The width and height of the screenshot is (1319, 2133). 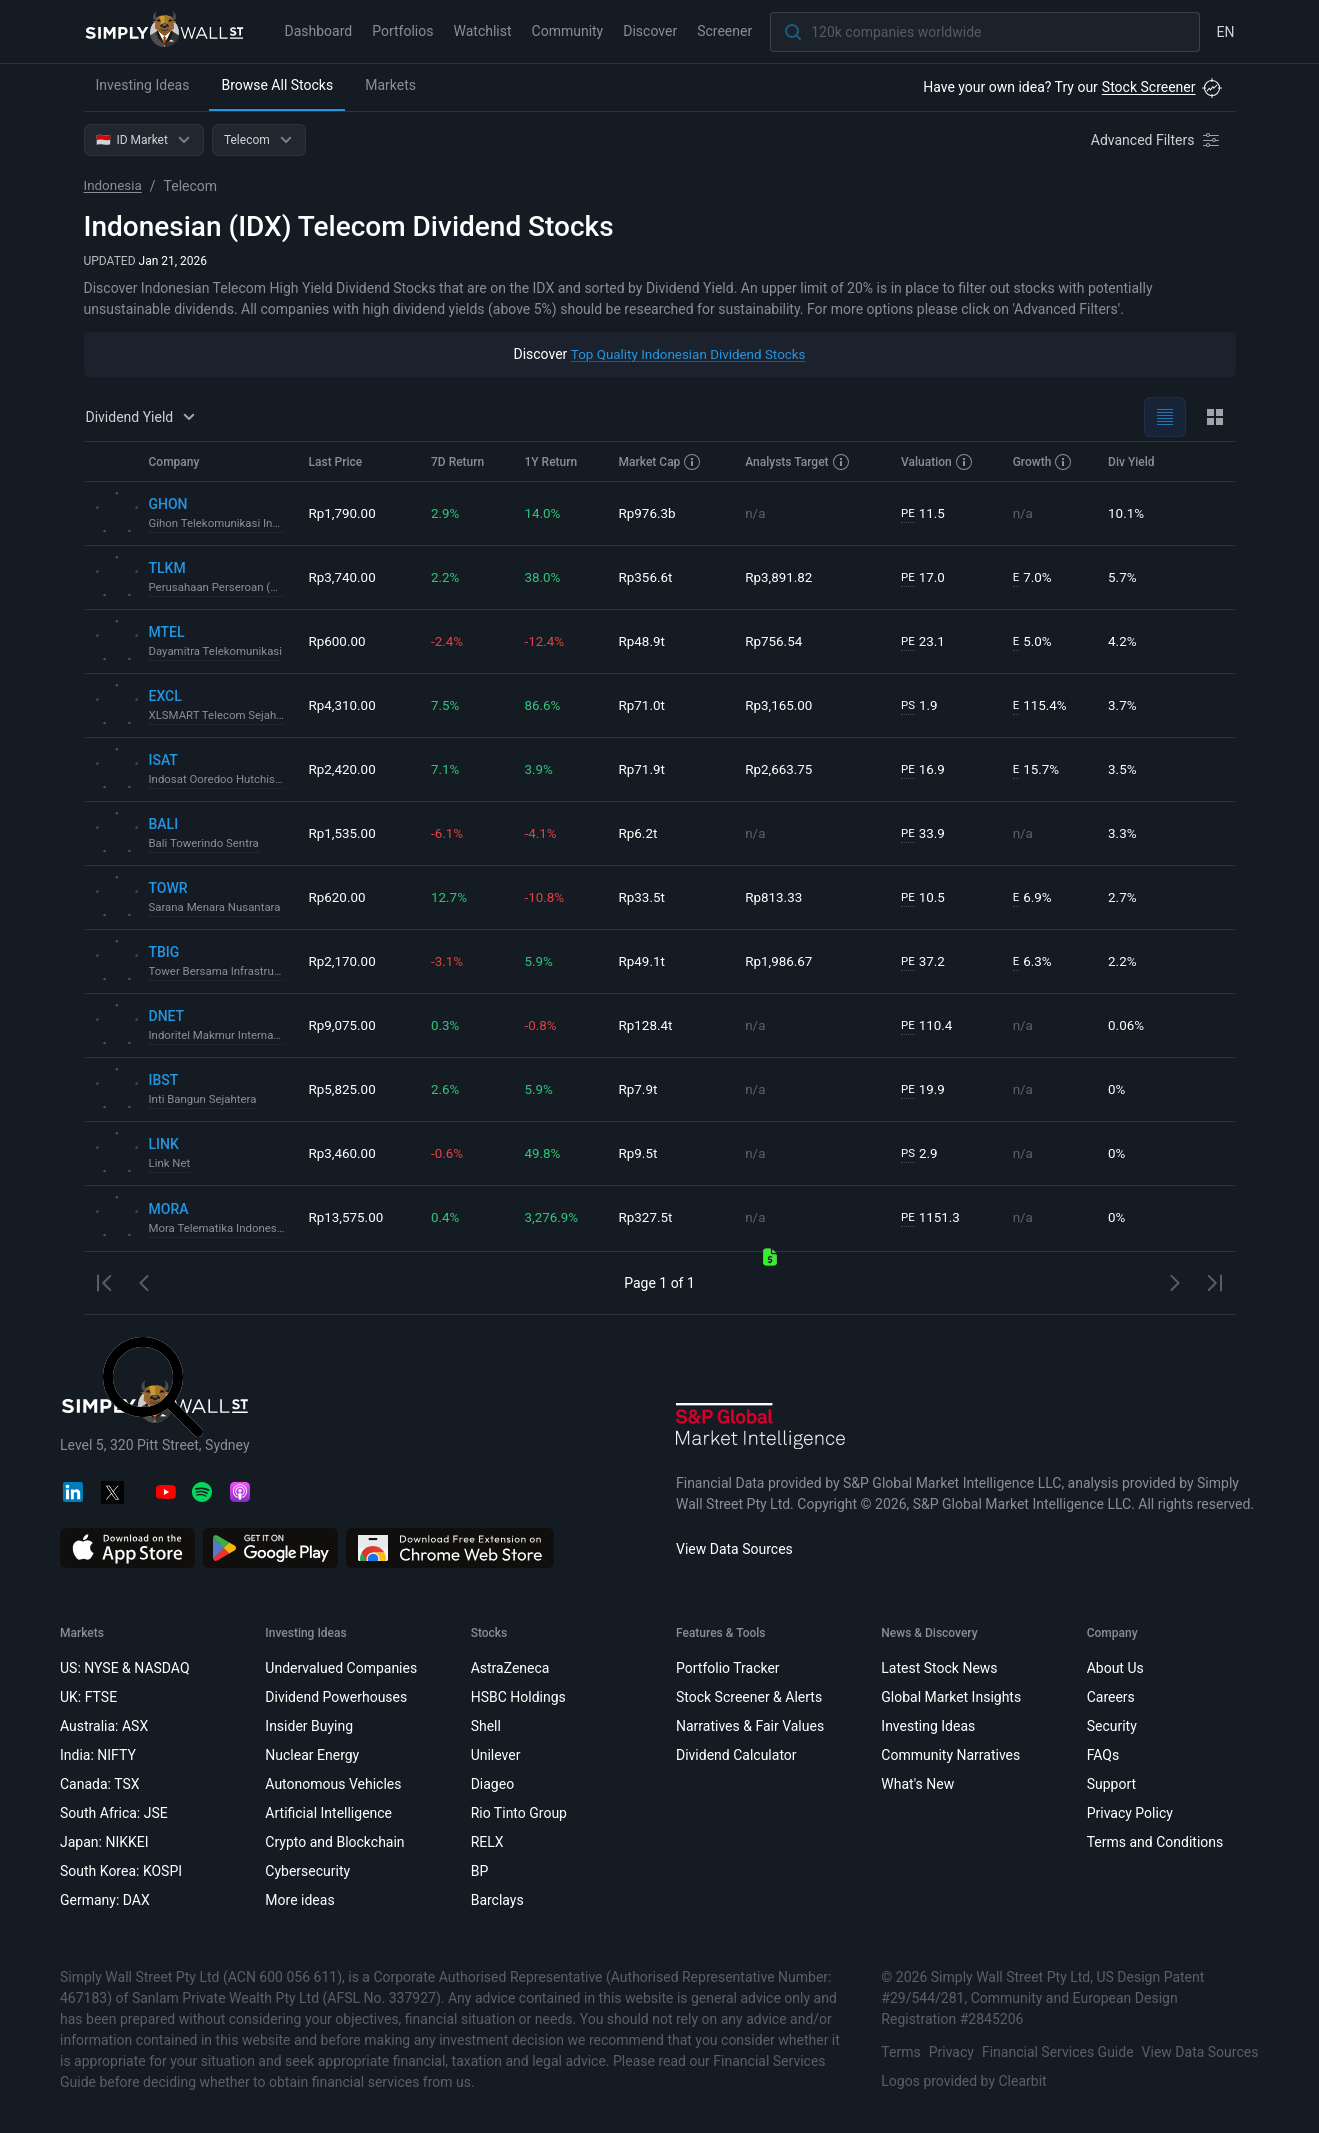 I want to click on search for content or items, so click(x=153, y=1387).